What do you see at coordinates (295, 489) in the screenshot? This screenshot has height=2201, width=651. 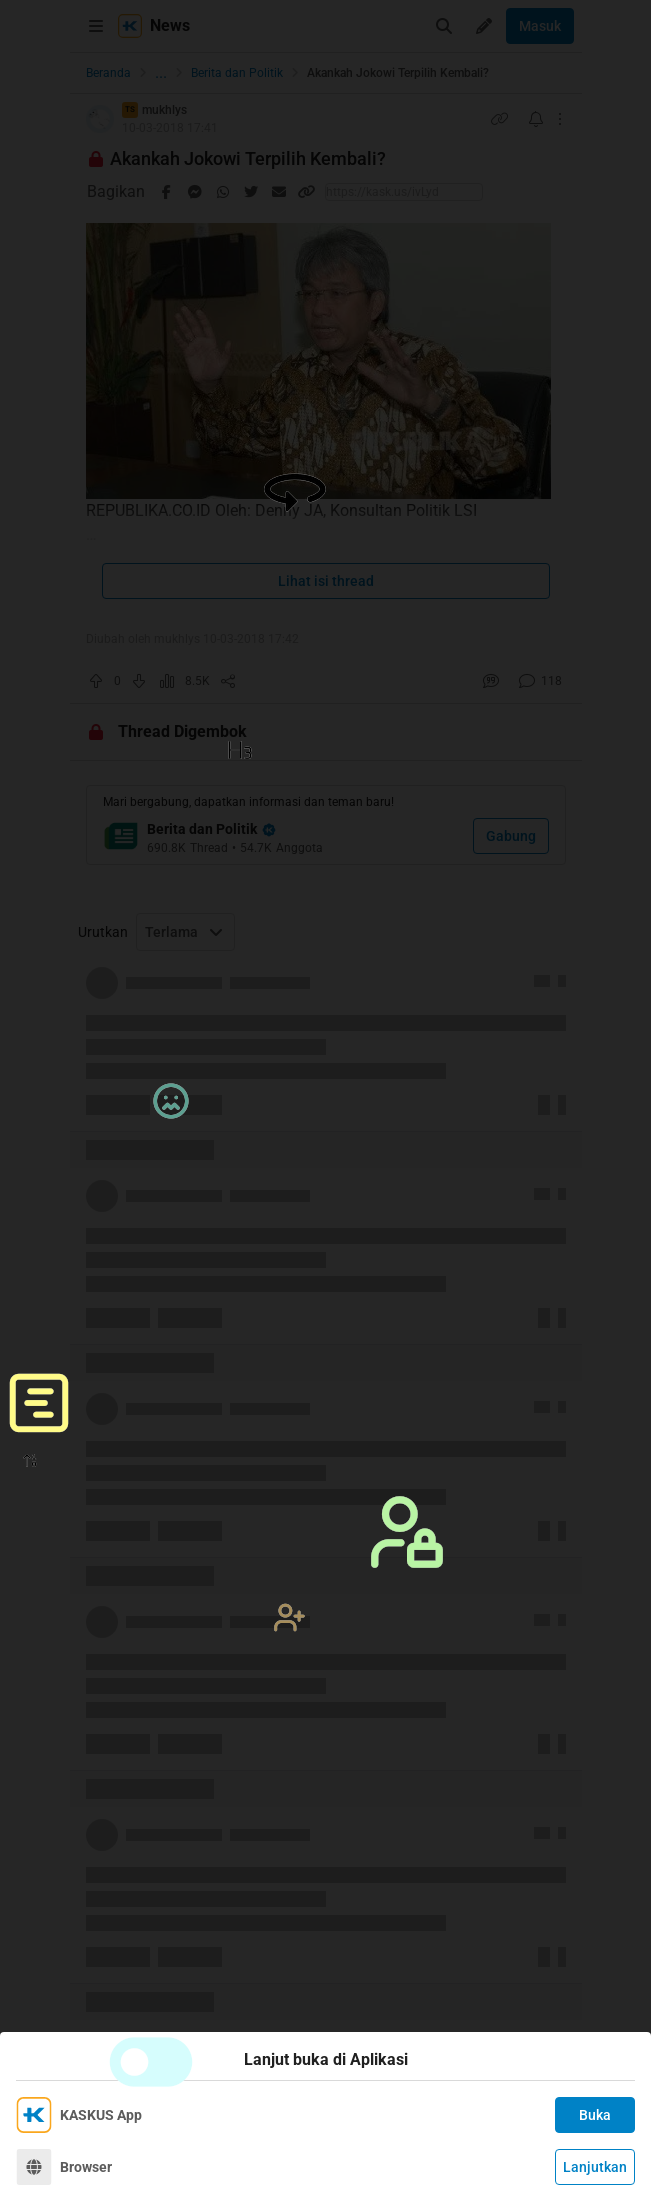 I see `view 360-degree panorama or image` at bounding box center [295, 489].